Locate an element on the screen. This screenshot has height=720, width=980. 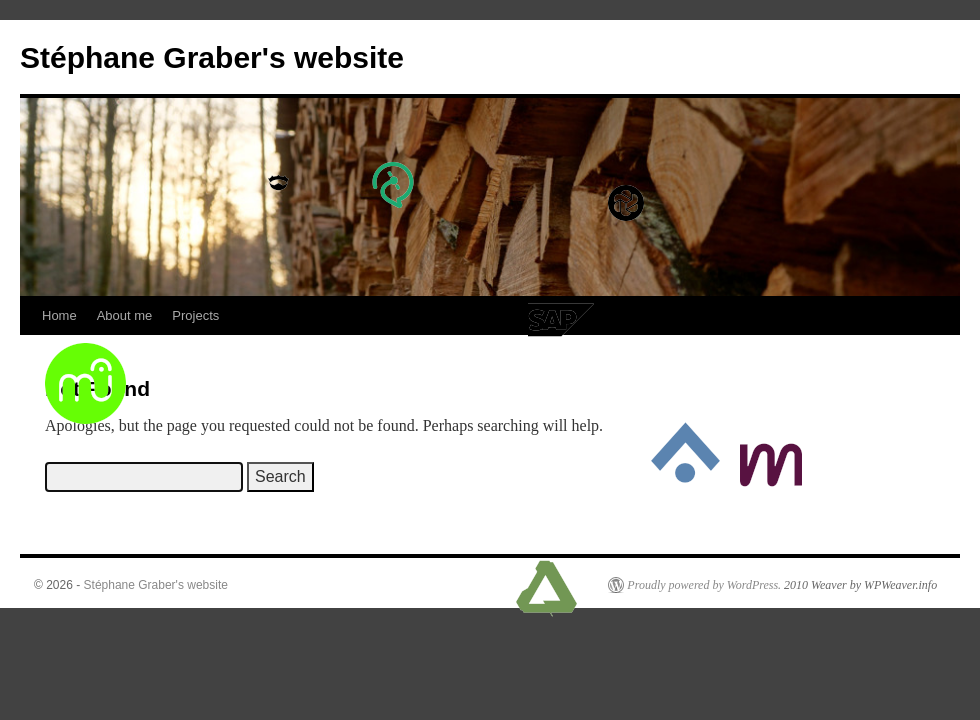
open MuseScore music notation app is located at coordinates (85, 383).